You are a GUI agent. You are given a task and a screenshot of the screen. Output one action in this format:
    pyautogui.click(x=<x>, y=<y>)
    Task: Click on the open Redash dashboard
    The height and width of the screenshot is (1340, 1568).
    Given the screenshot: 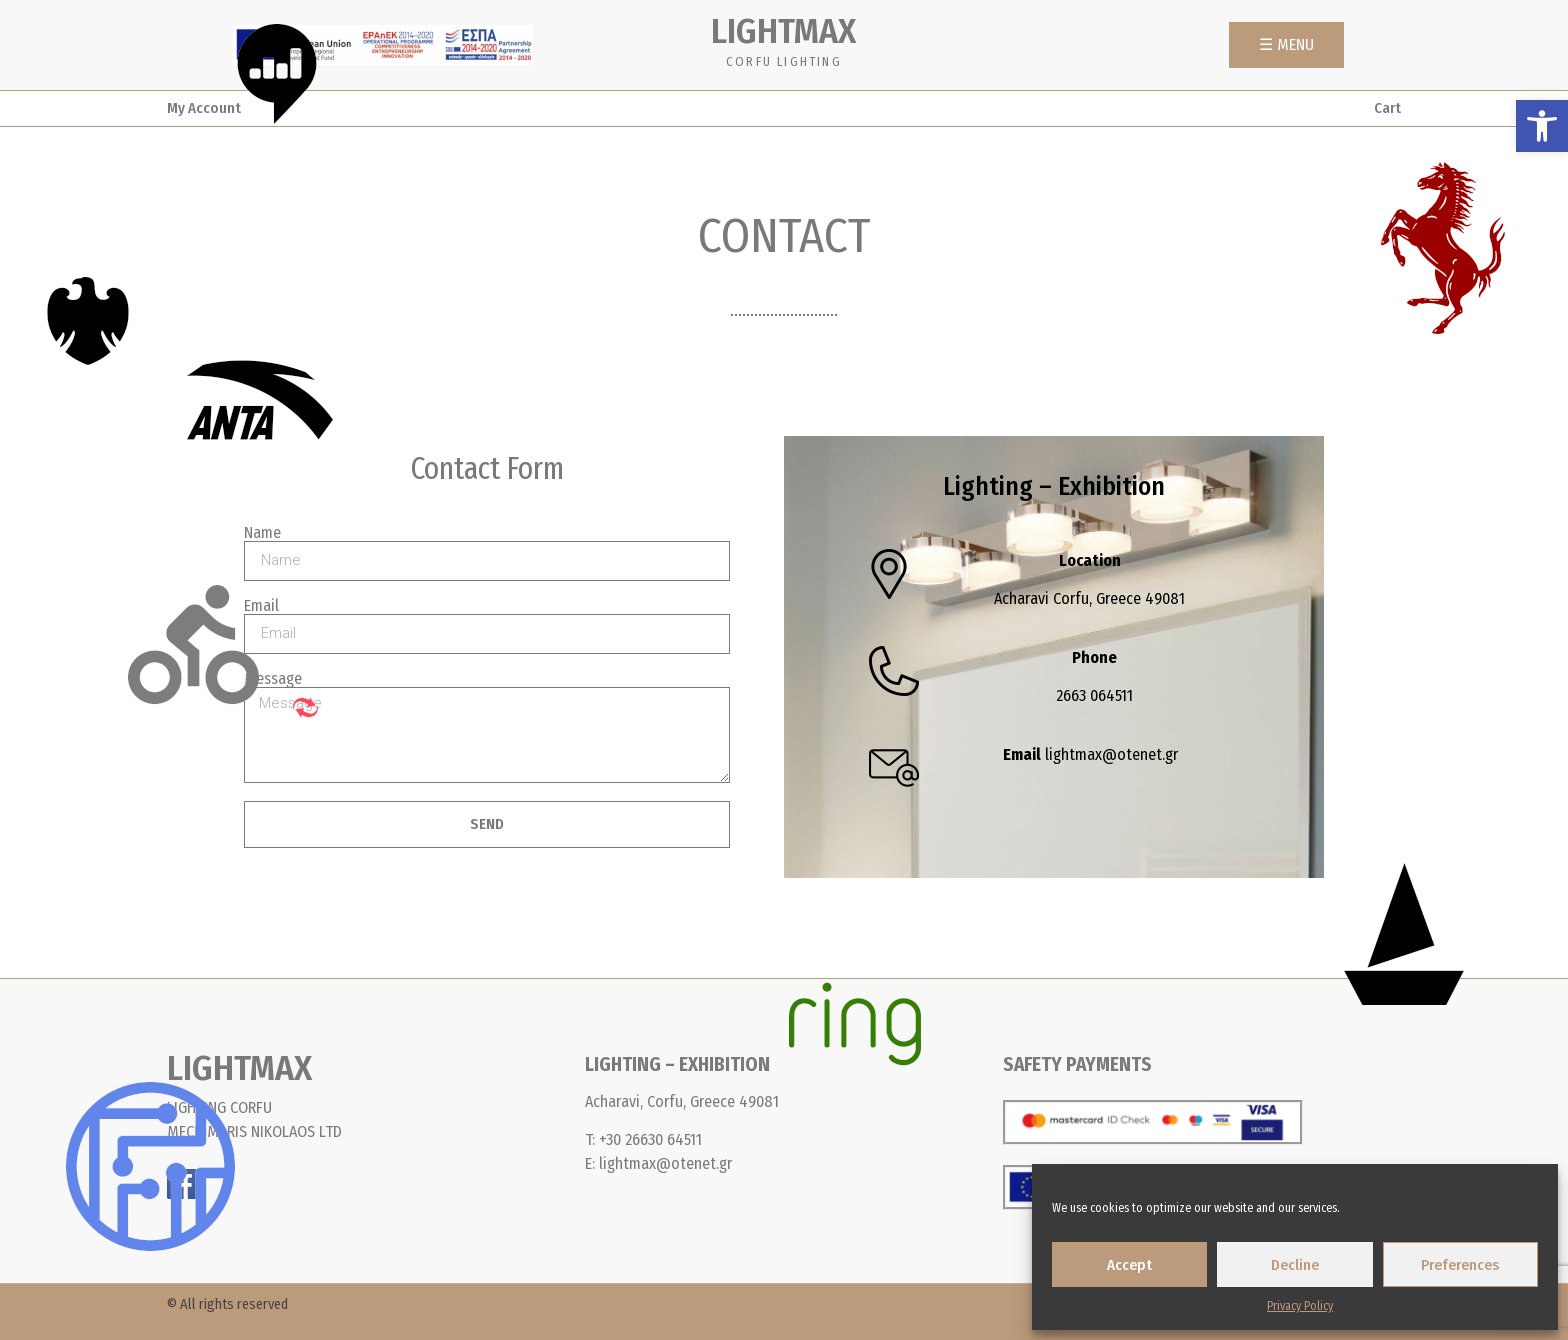 What is the action you would take?
    pyautogui.click(x=277, y=74)
    